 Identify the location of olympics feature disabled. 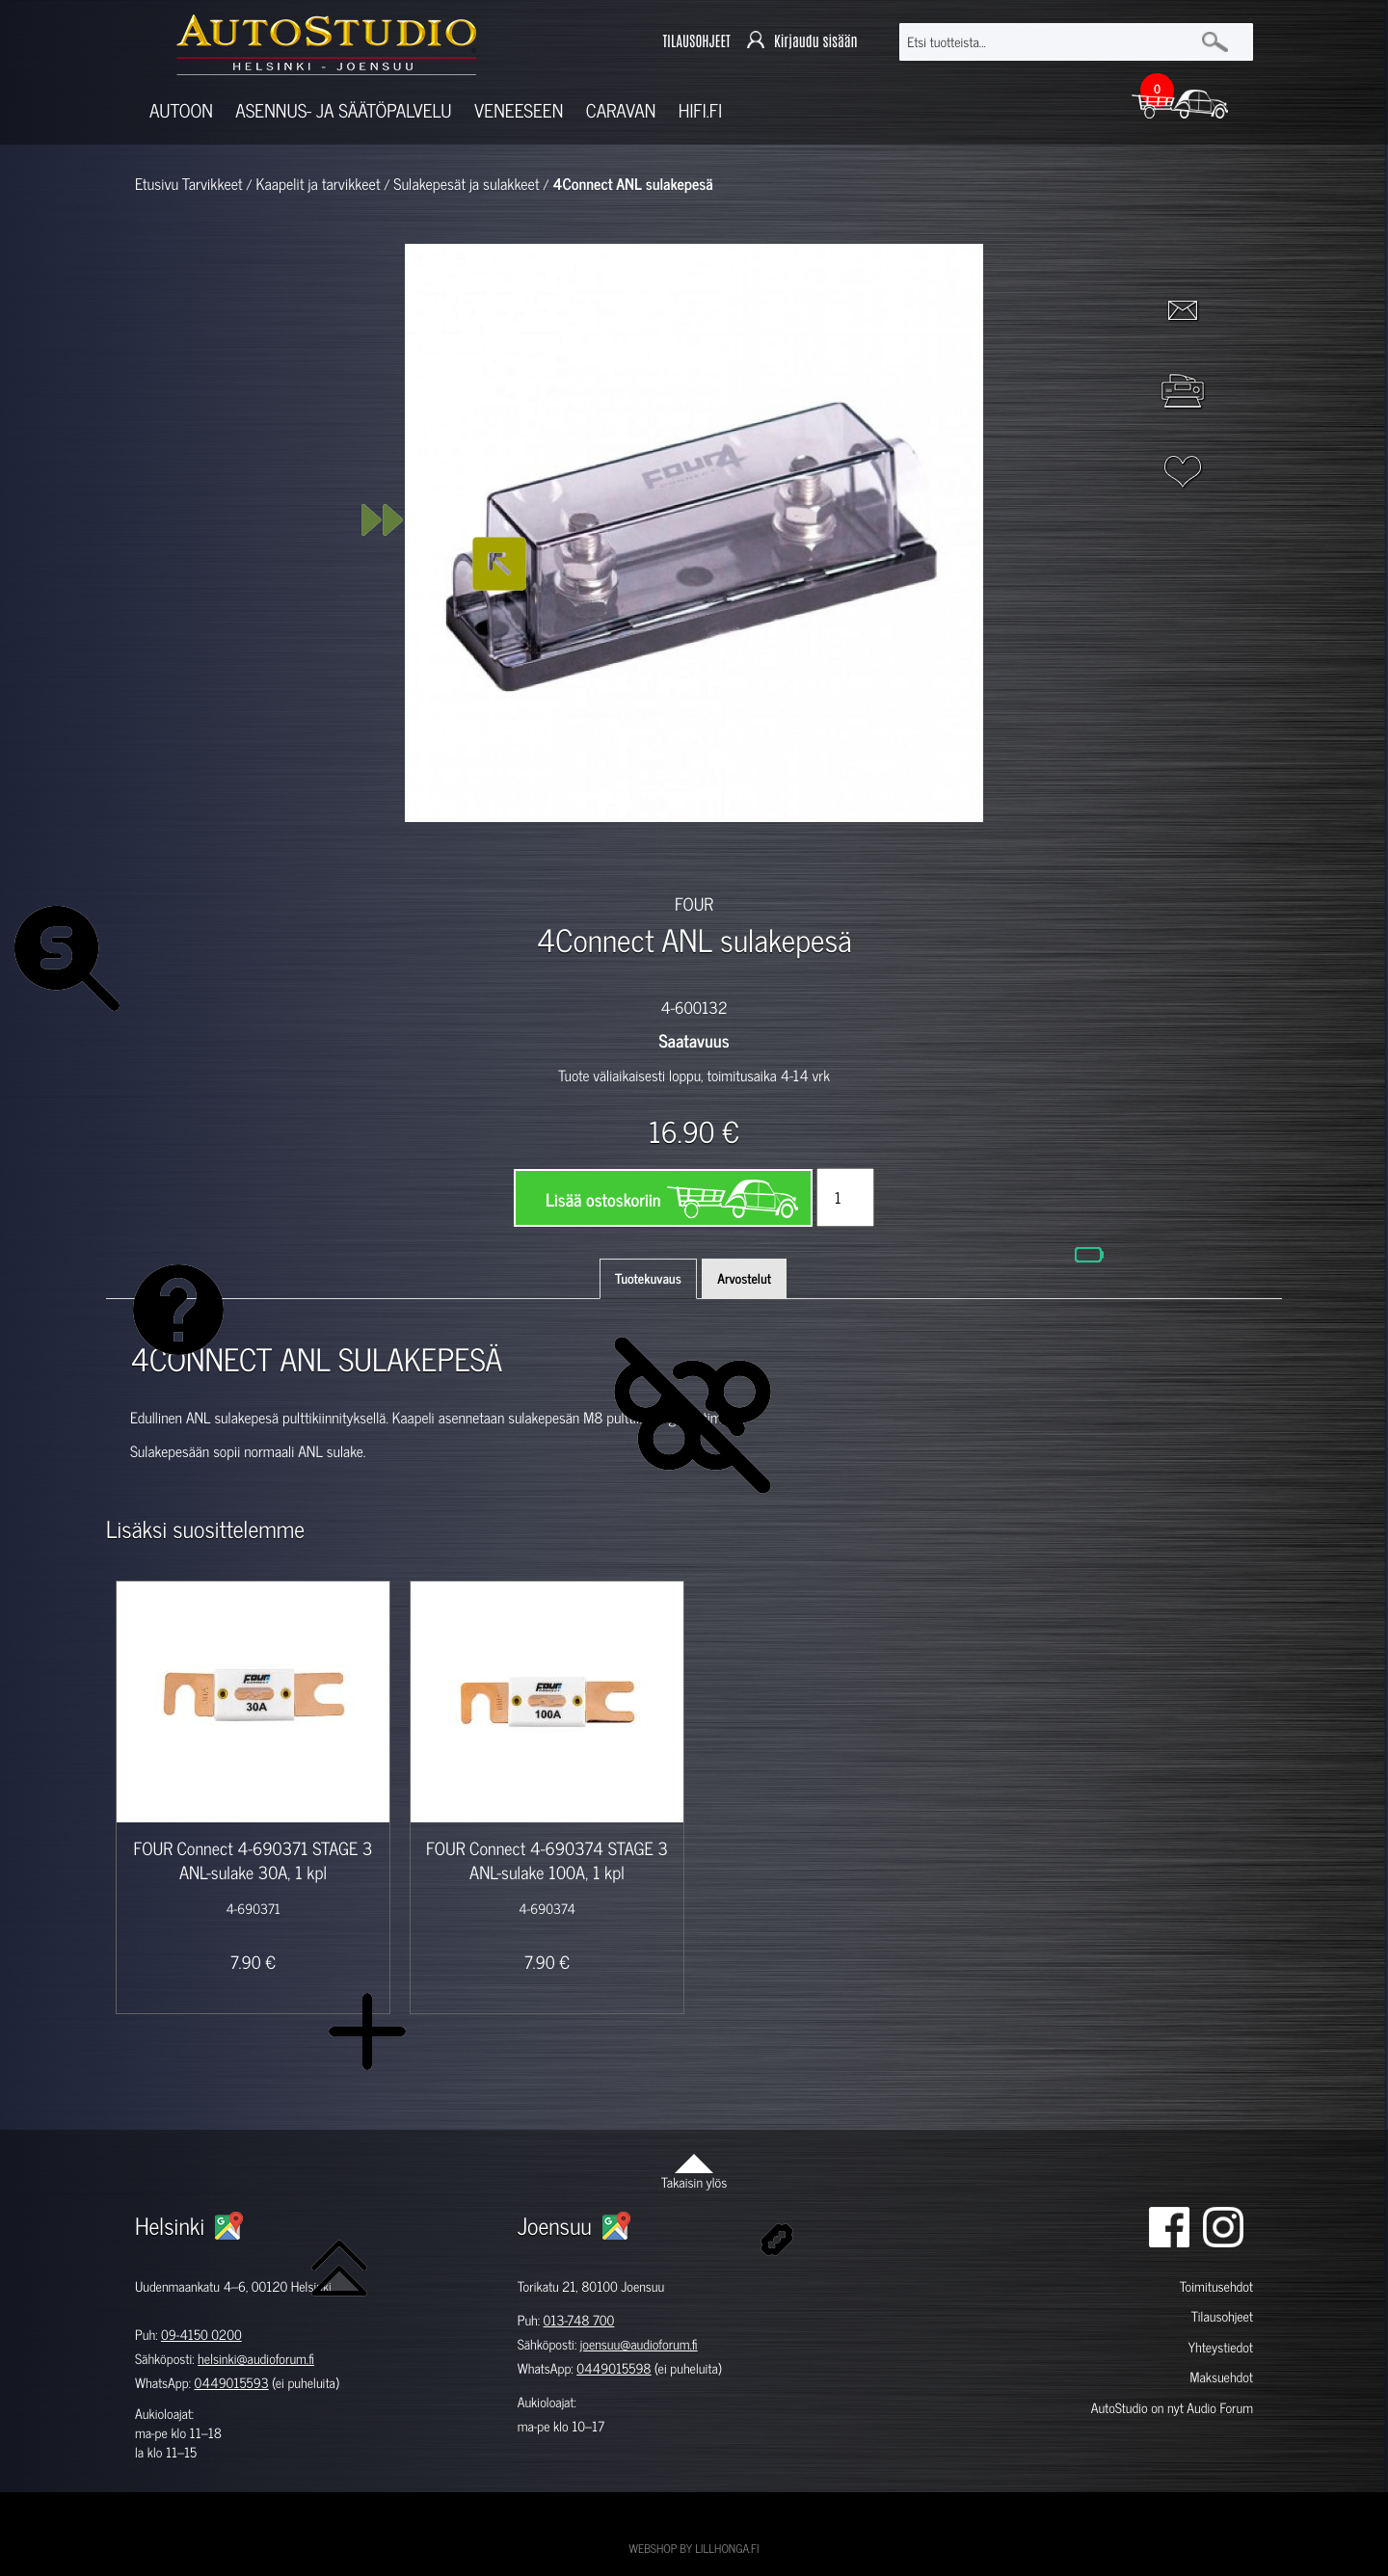
(692, 1415).